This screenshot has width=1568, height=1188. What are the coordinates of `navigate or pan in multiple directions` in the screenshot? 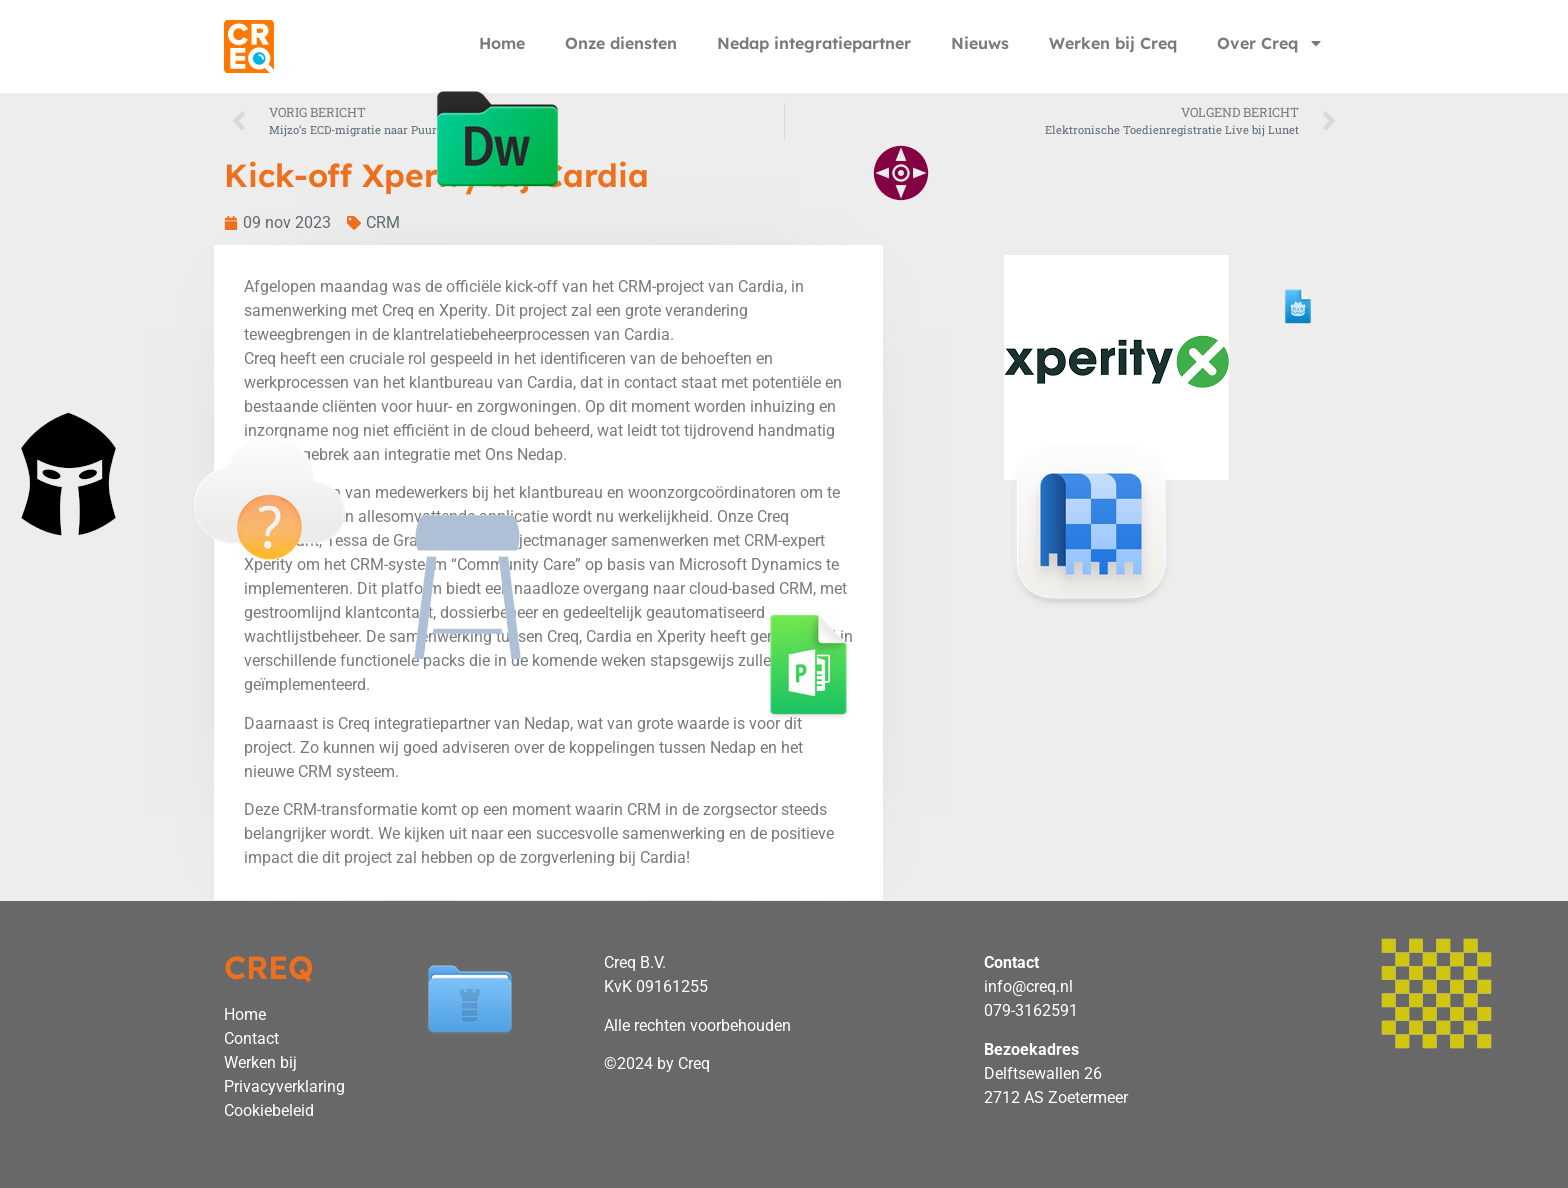 It's located at (901, 173).